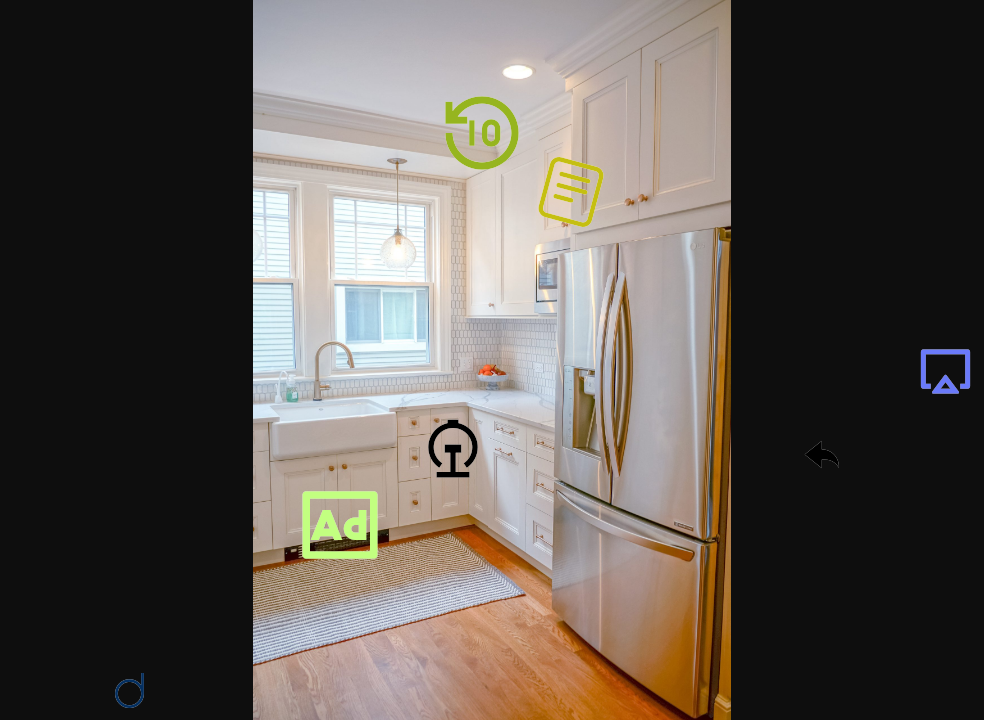 The height and width of the screenshot is (720, 984). I want to click on visit read.cv profile or portfolio, so click(571, 192).